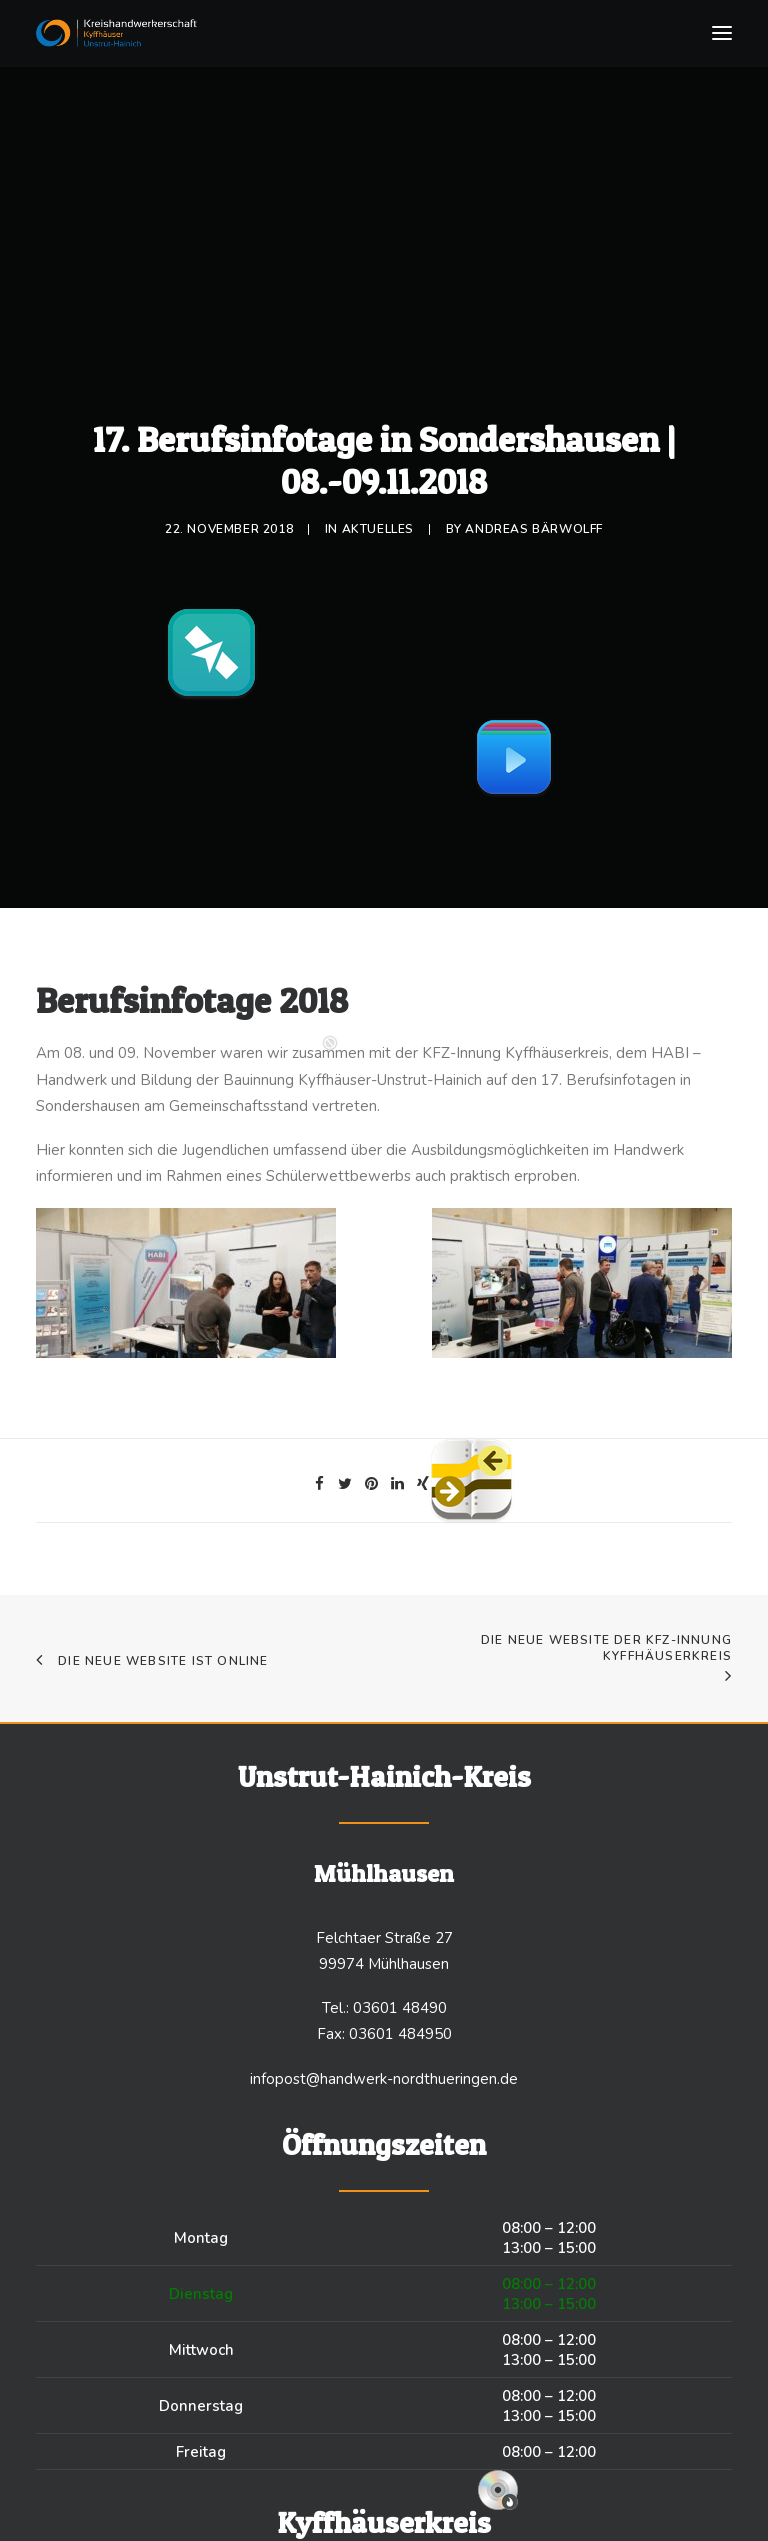  I want to click on open diffuse app for file comparison, so click(471, 1479).